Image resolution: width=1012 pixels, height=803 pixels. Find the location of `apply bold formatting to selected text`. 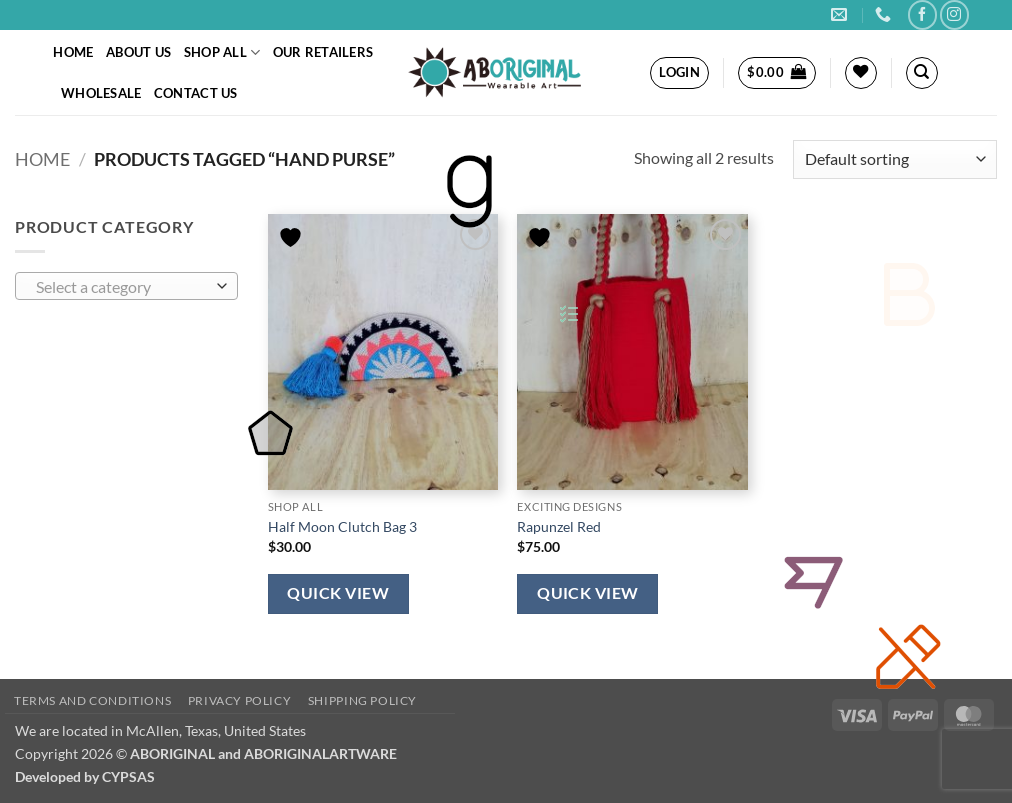

apply bold formatting to selected text is located at coordinates (905, 296).